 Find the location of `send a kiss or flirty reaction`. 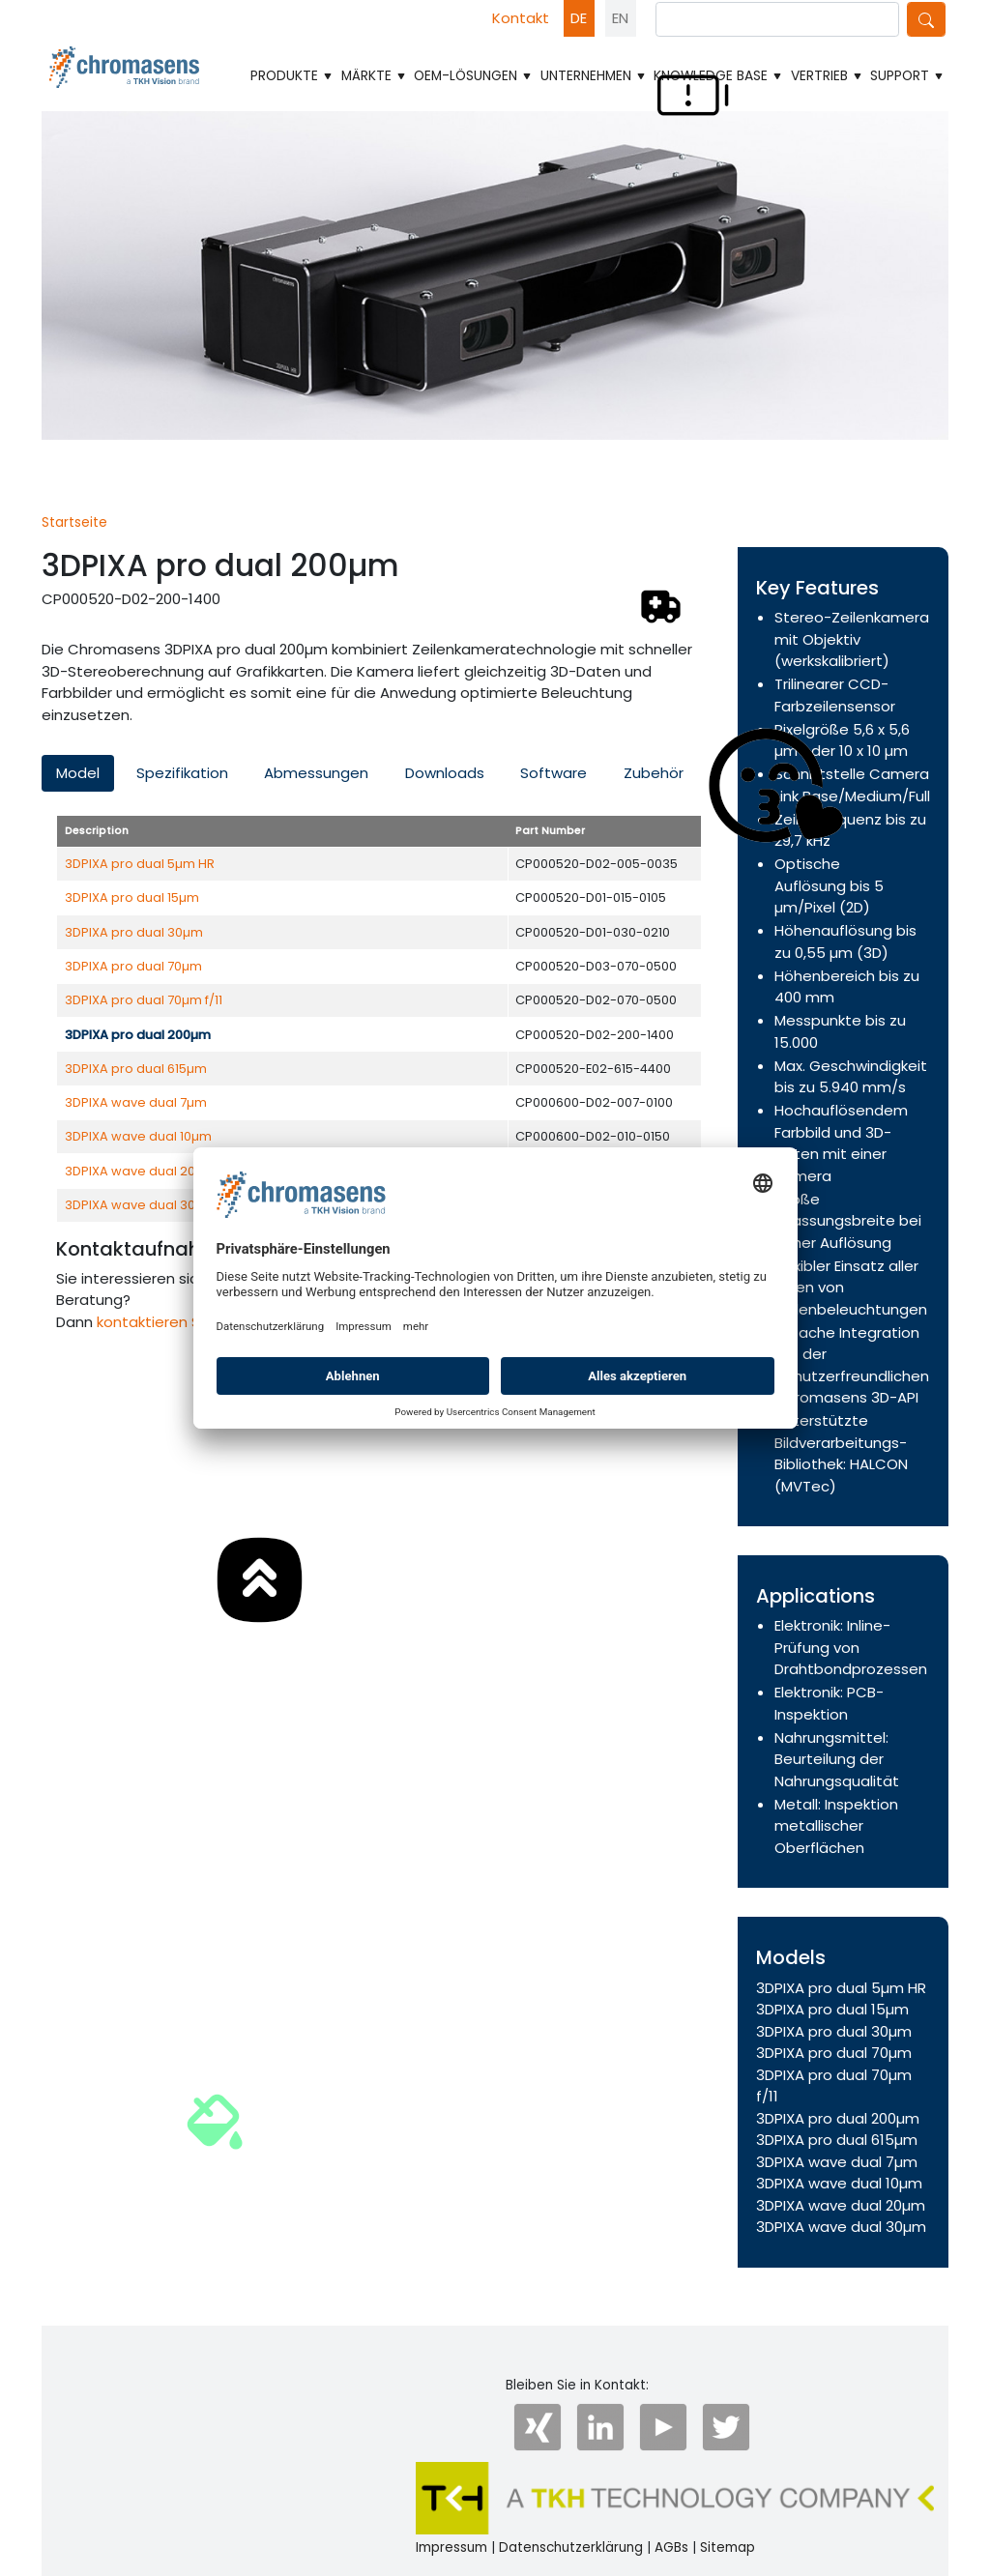

send a kiss or flirty reaction is located at coordinates (772, 785).